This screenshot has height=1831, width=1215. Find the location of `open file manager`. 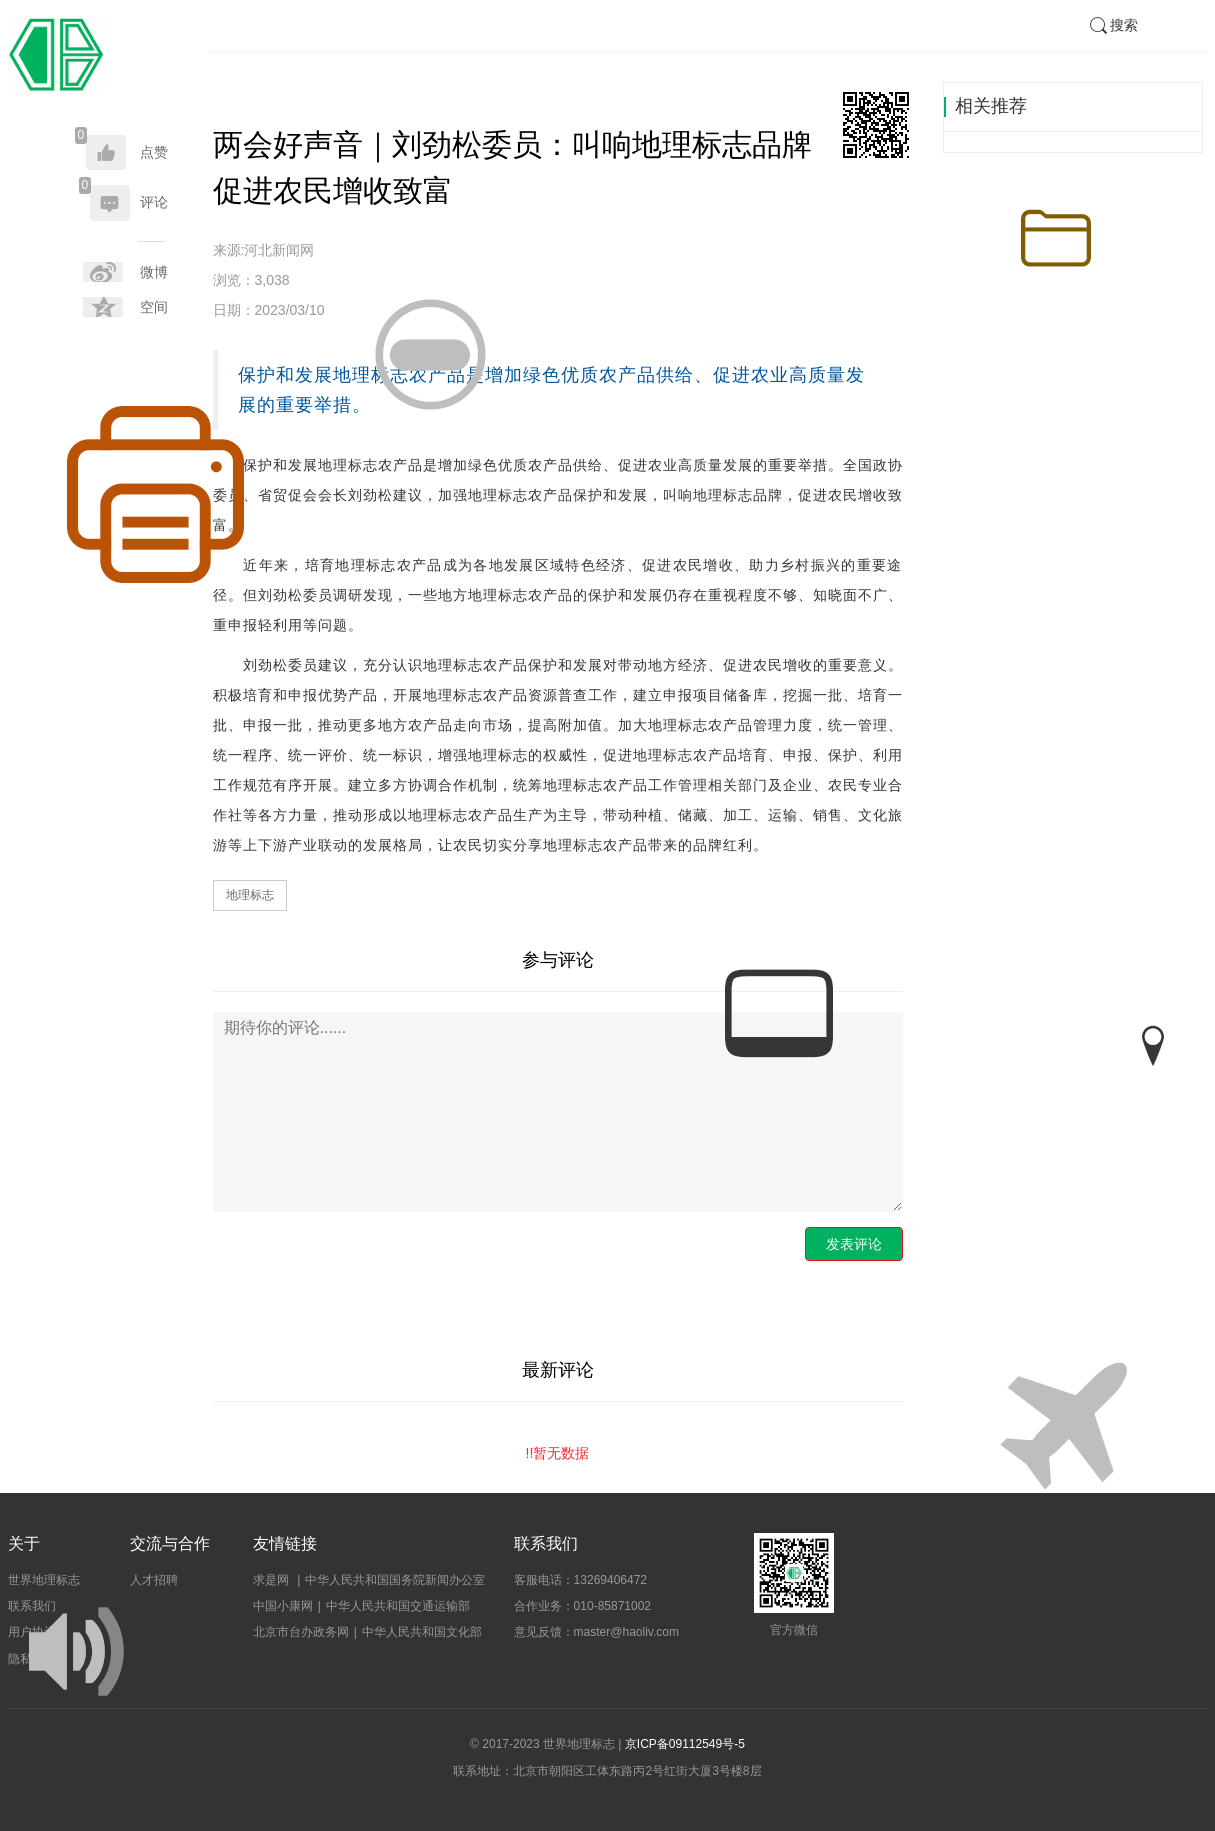

open file manager is located at coordinates (1056, 236).